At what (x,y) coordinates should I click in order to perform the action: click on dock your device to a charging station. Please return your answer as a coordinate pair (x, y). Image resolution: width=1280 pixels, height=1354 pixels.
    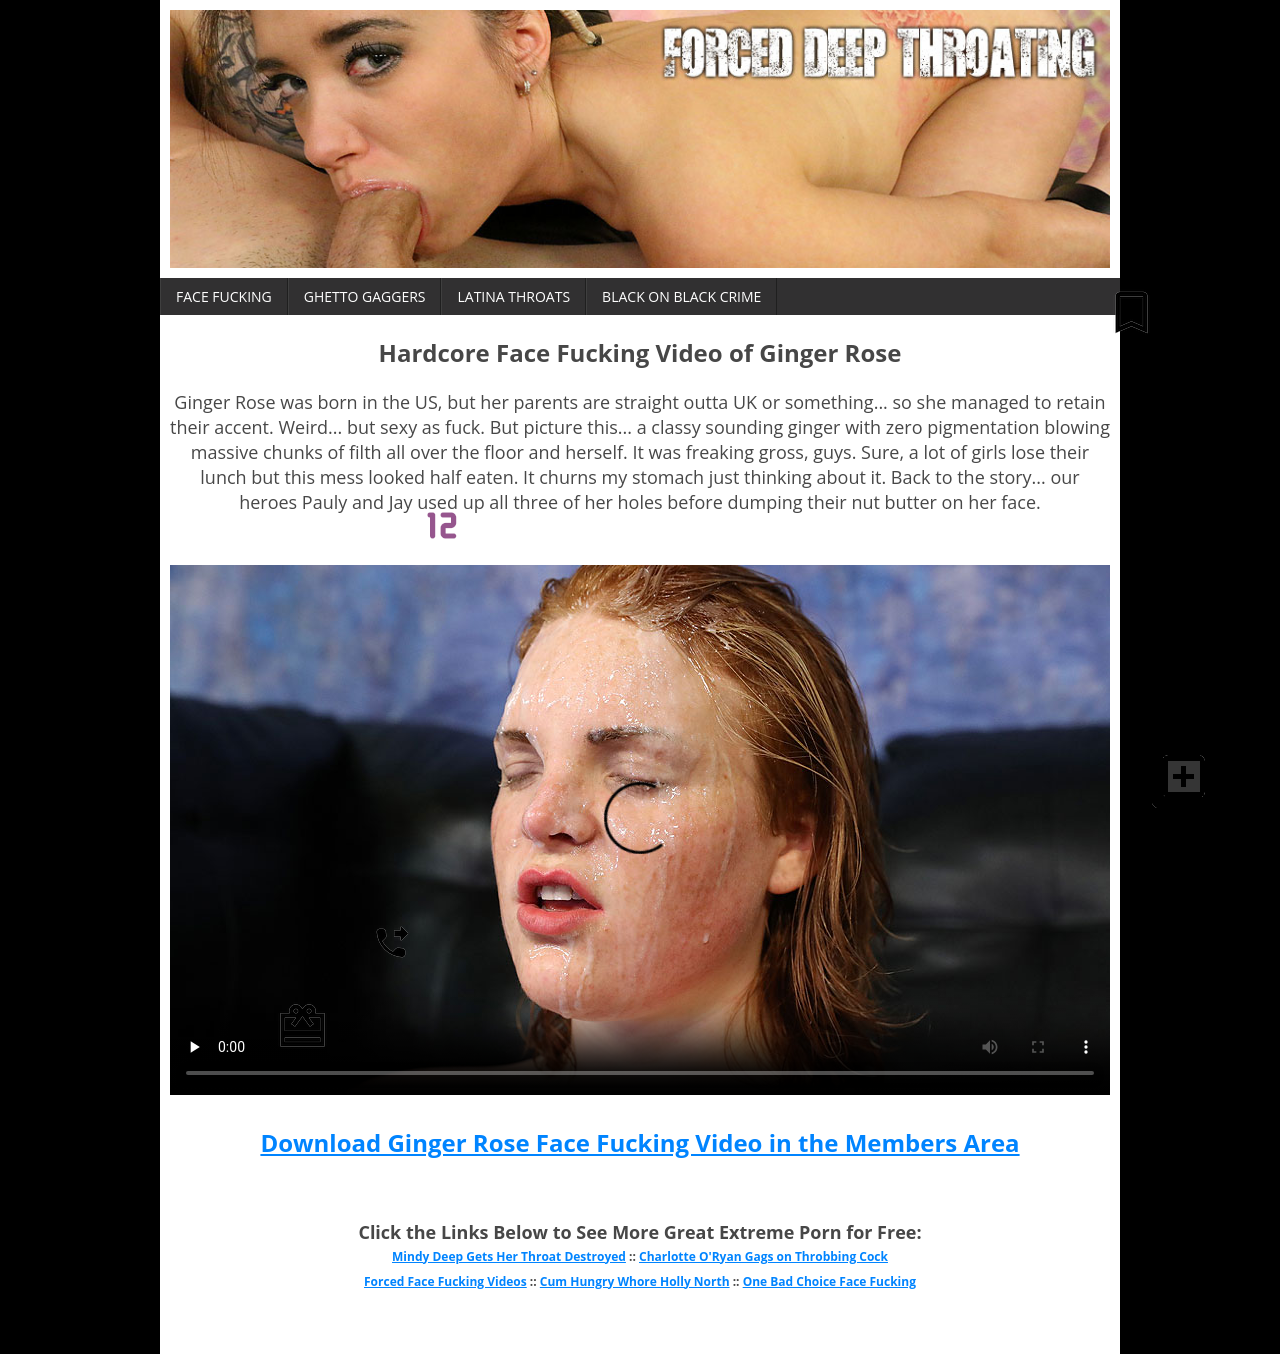
    Looking at the image, I should click on (1142, 719).